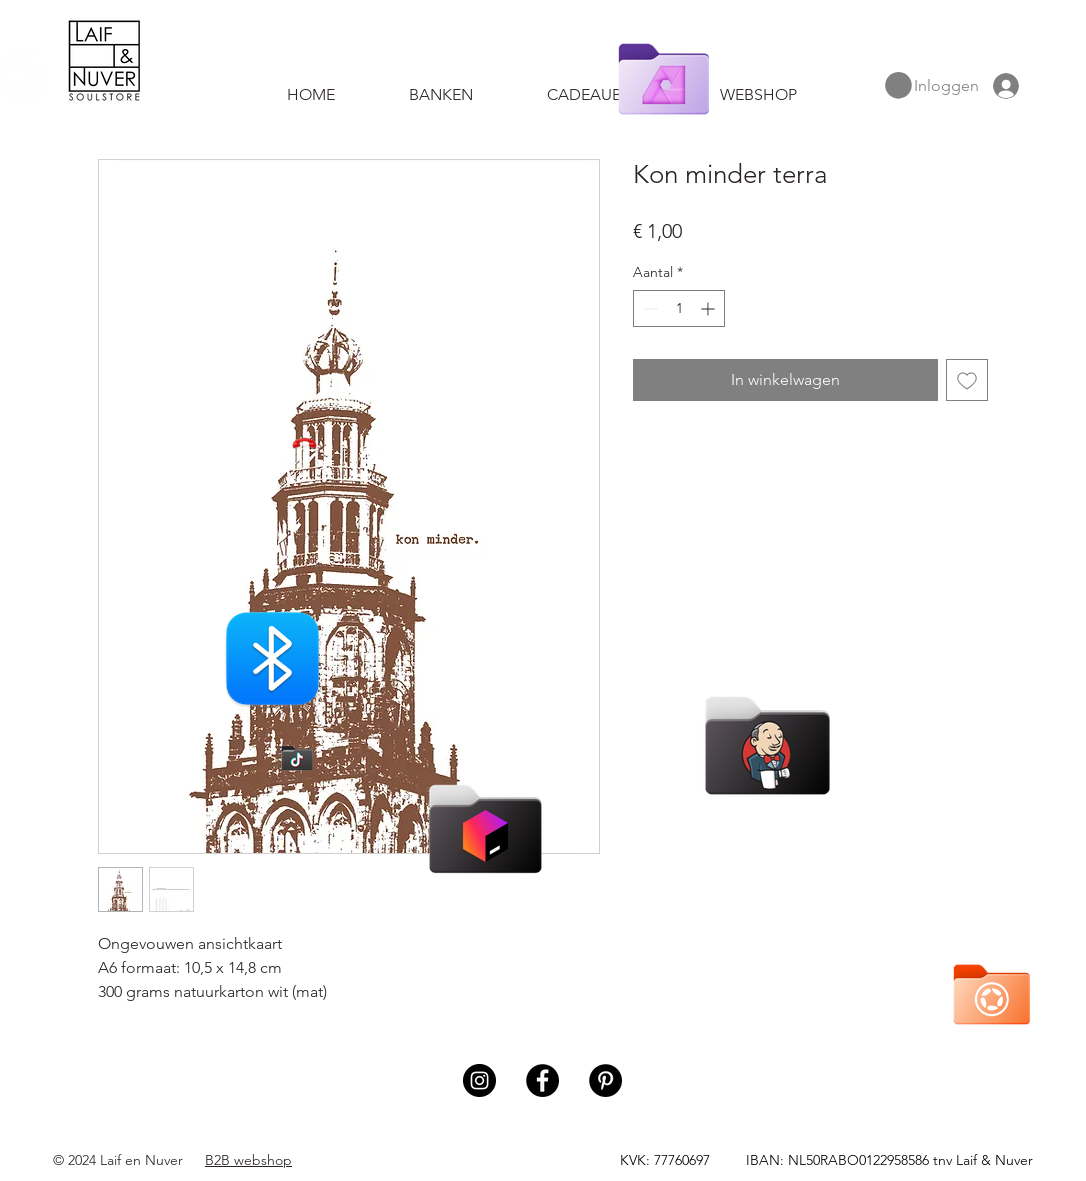  Describe the element at coordinates (304, 439) in the screenshot. I see `end the current call` at that location.